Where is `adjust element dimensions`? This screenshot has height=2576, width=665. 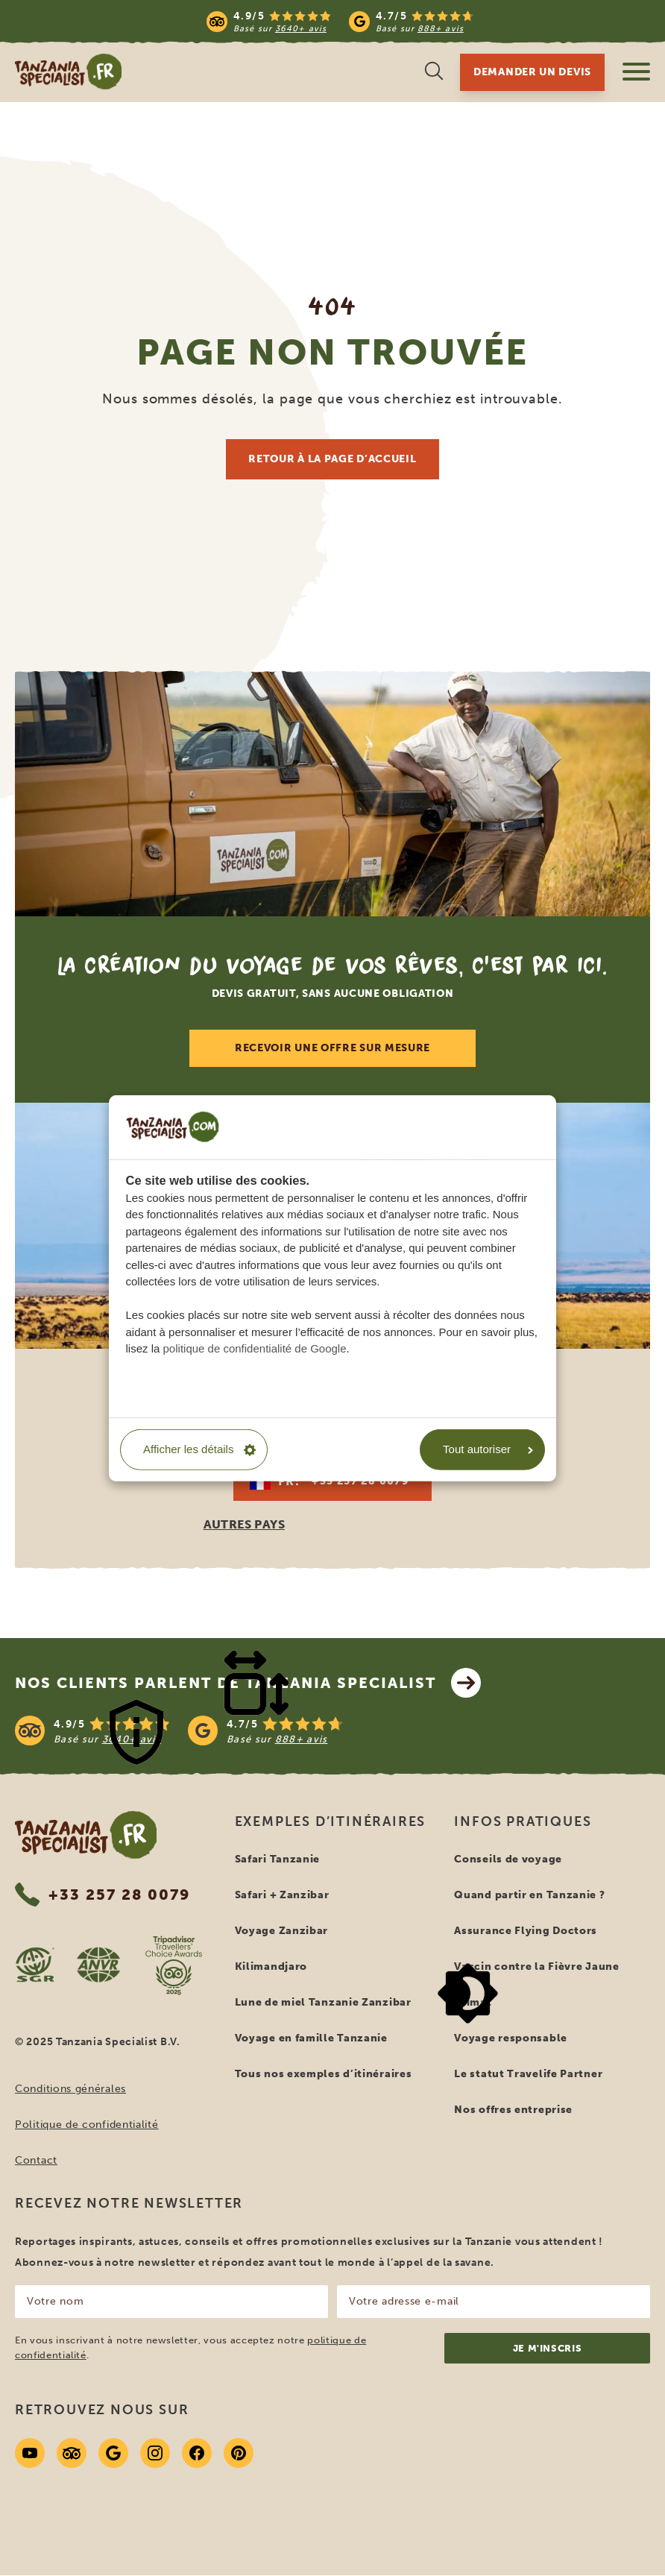
adjust element dimensions is located at coordinates (256, 1683).